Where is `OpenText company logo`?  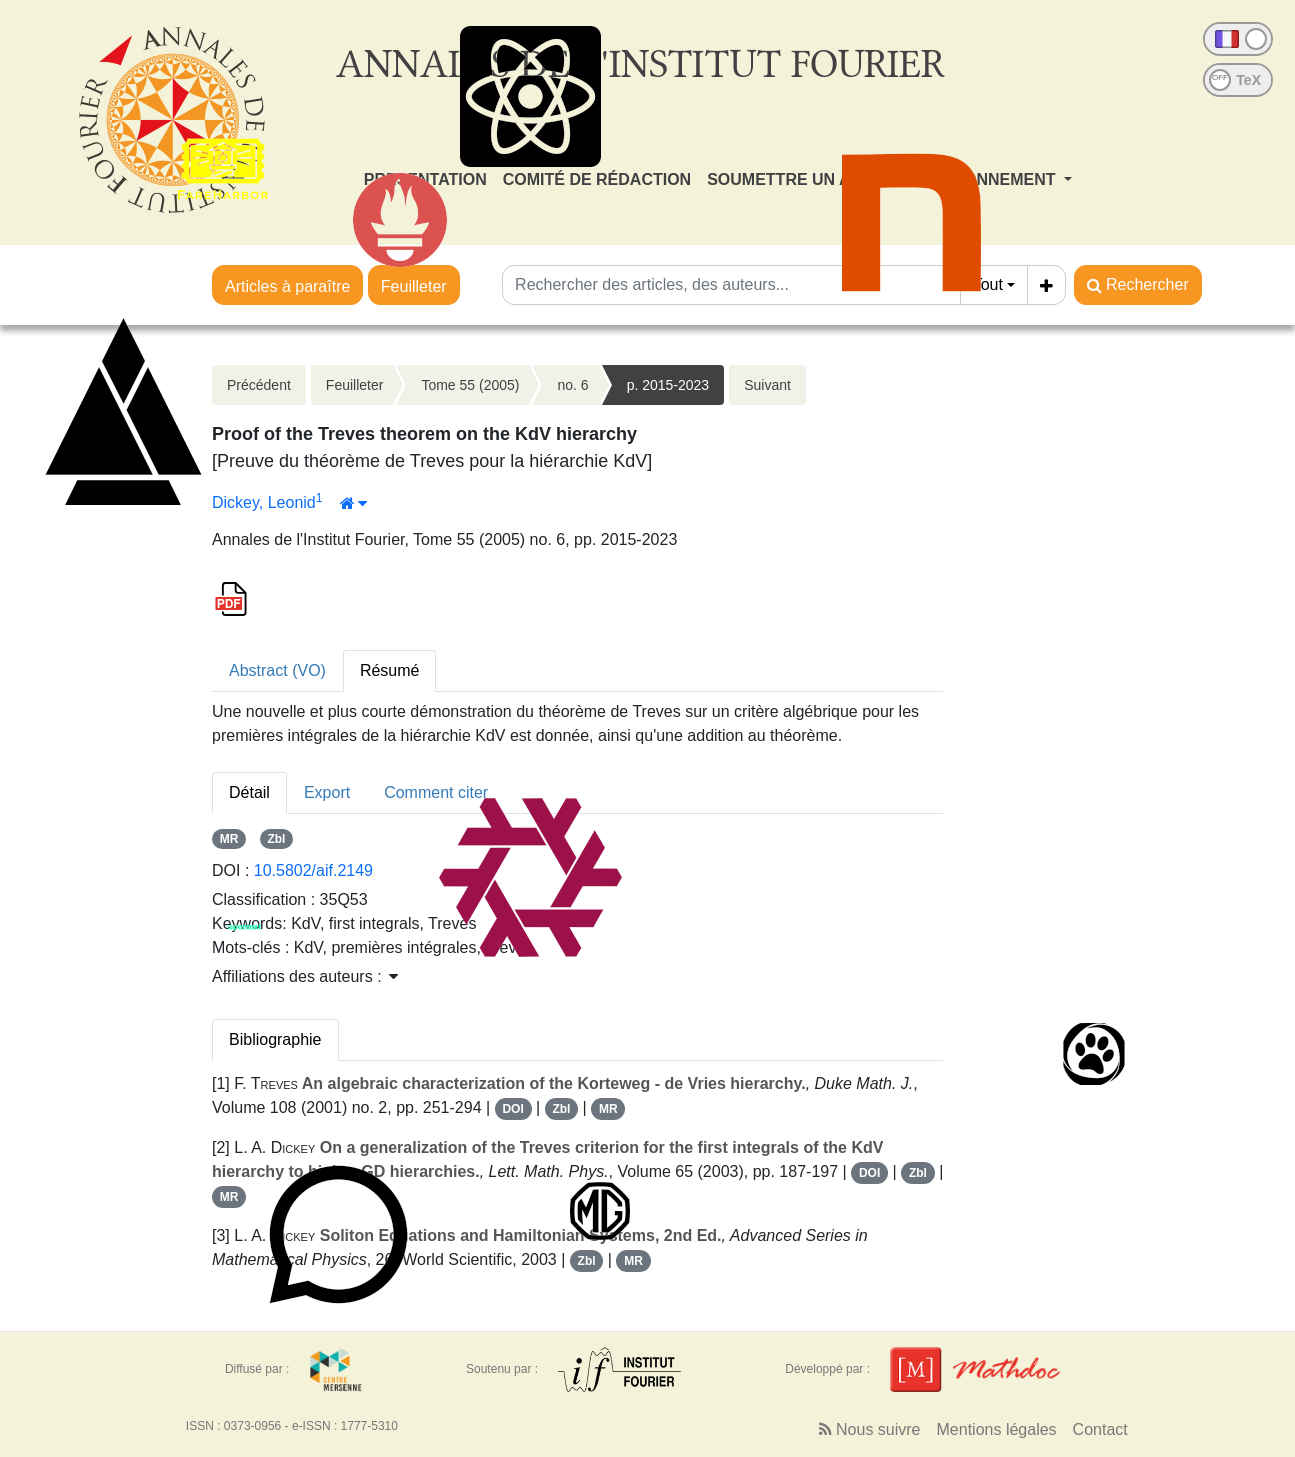 OpenText company logo is located at coordinates (244, 927).